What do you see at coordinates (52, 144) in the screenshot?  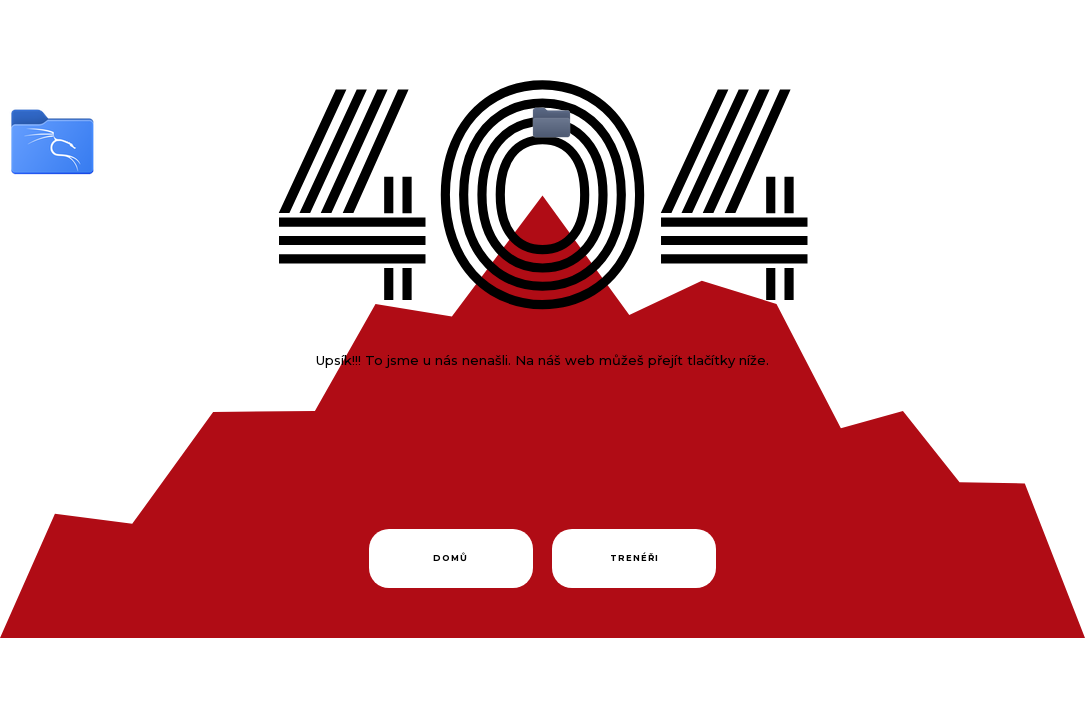 I see `open folder containing kali linux files` at bounding box center [52, 144].